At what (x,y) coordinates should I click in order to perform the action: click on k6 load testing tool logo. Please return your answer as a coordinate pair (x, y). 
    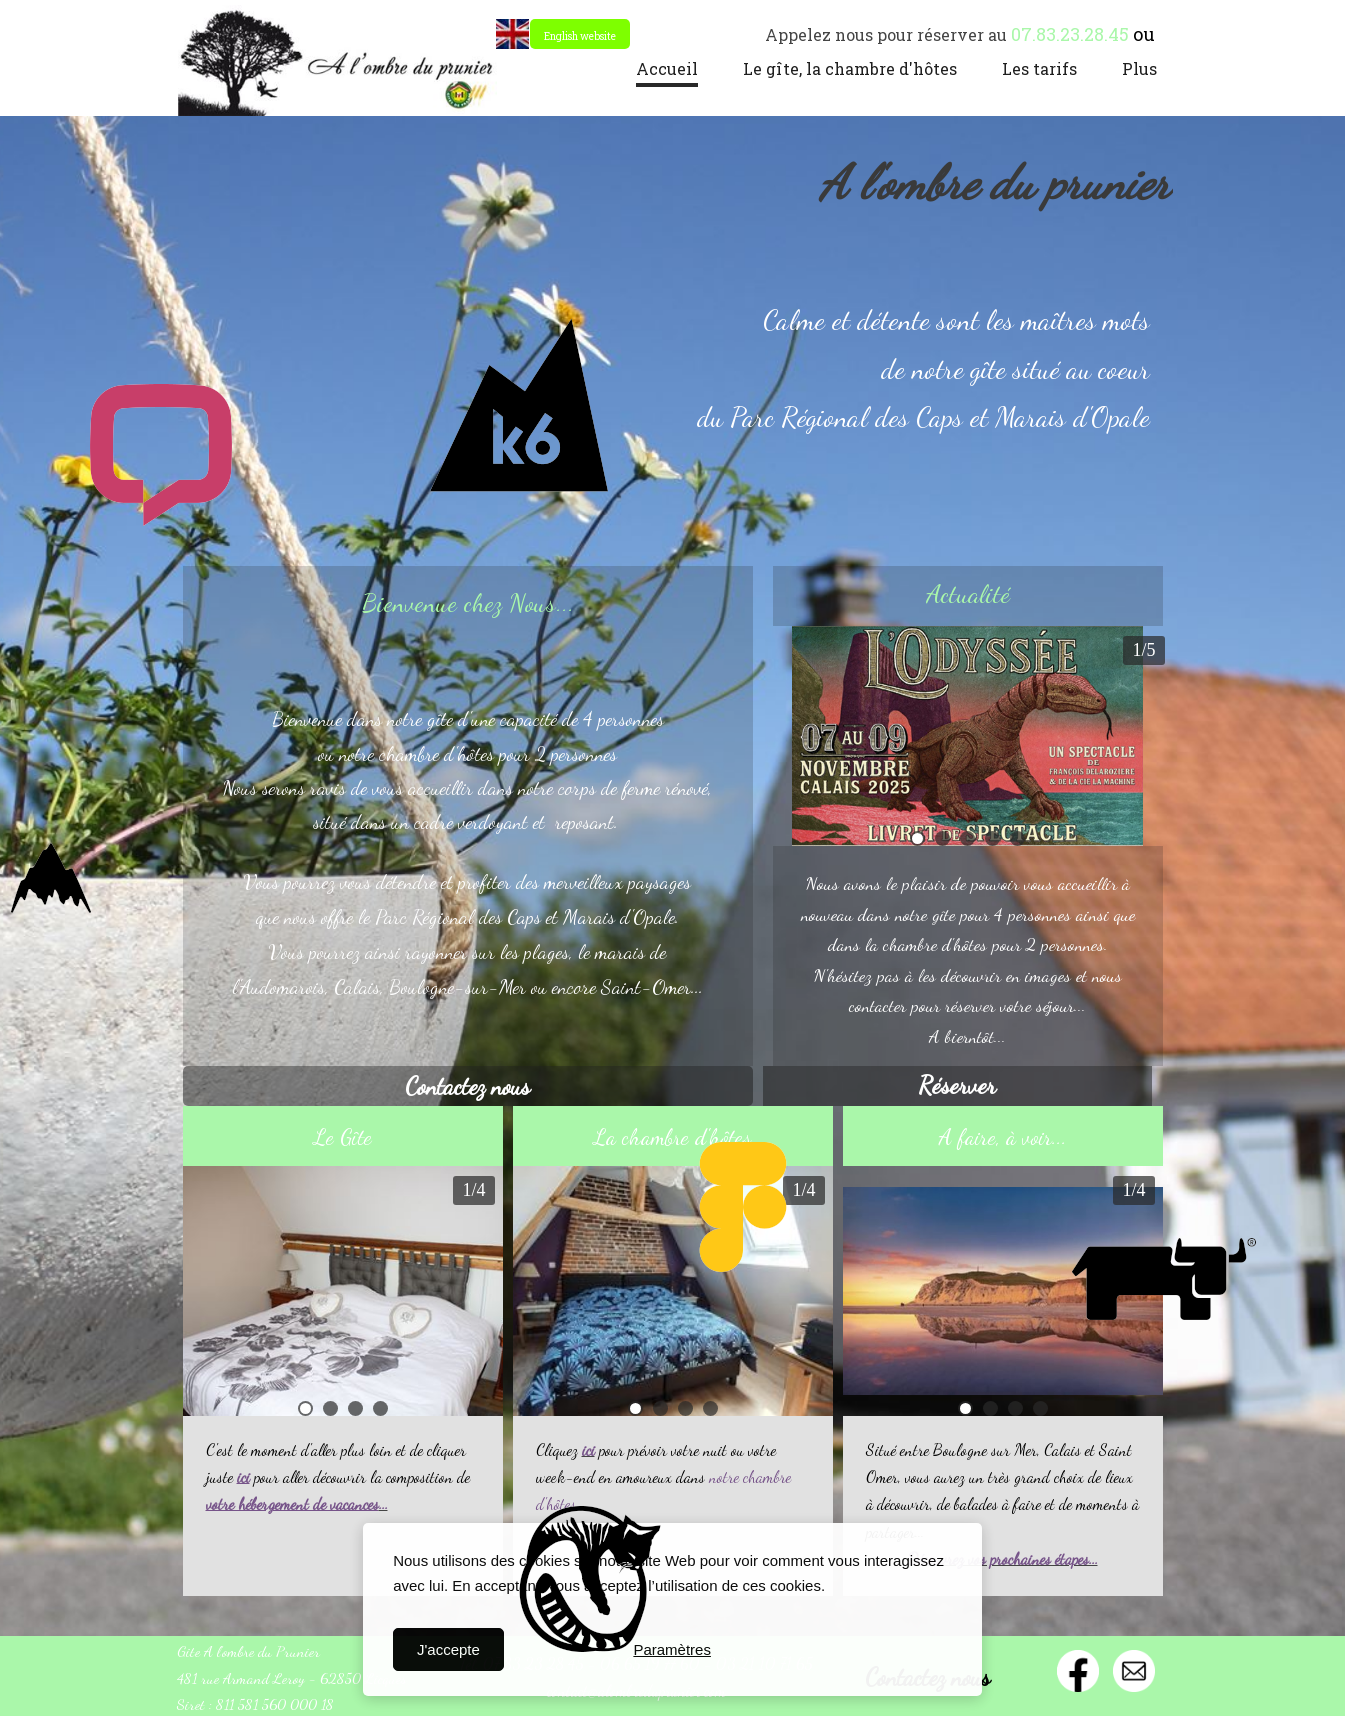
    Looking at the image, I should click on (519, 405).